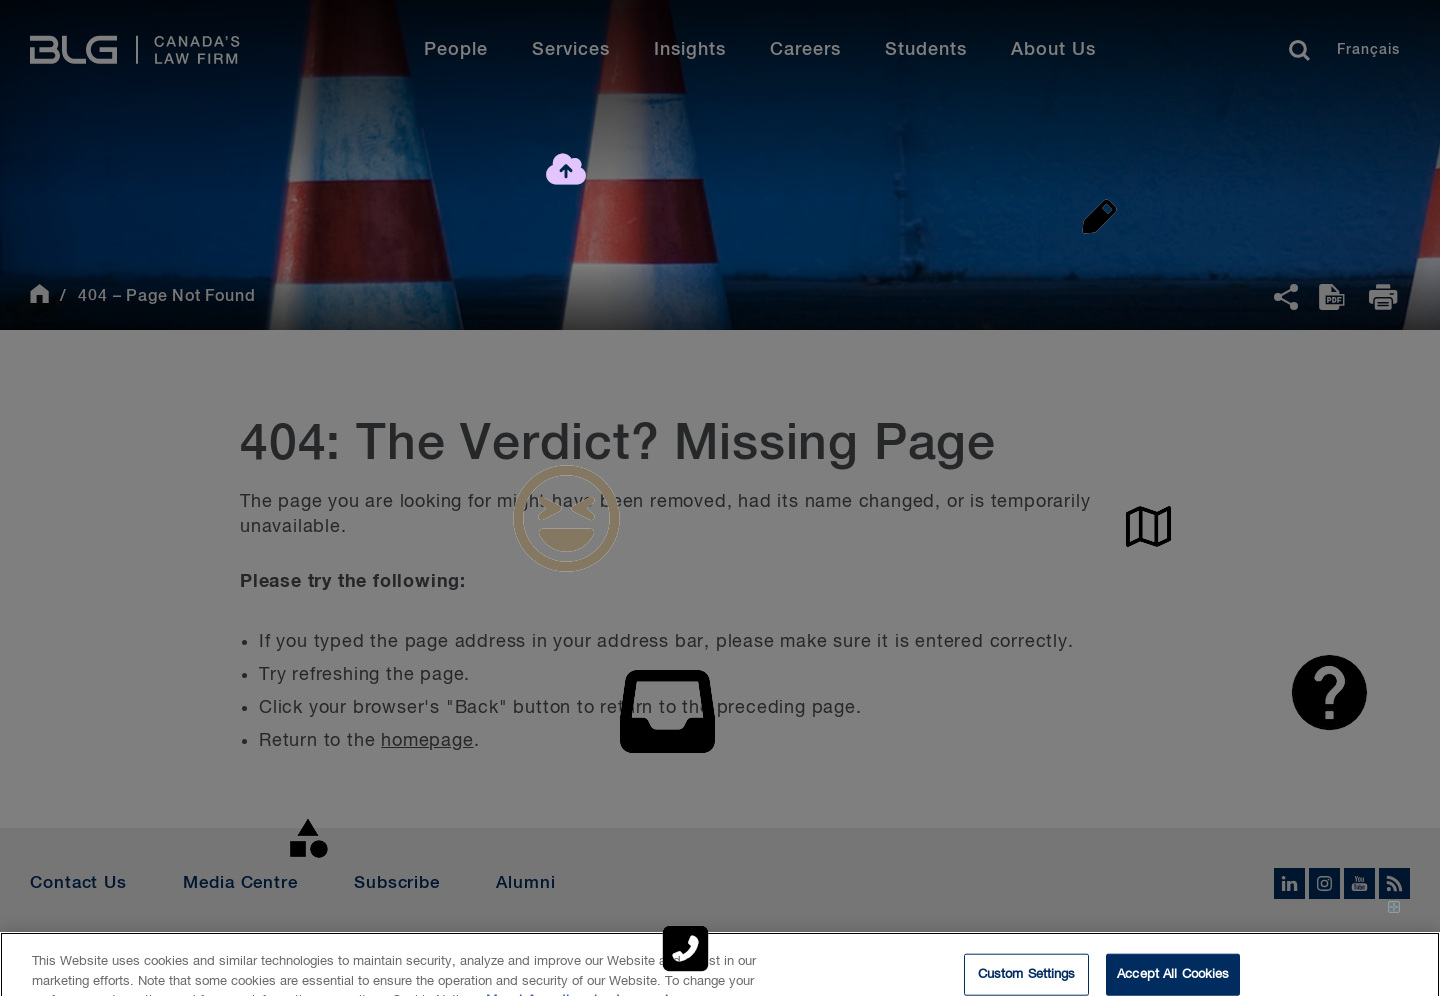 This screenshot has width=1440, height=996. Describe the element at coordinates (1329, 692) in the screenshot. I see `access help or support` at that location.